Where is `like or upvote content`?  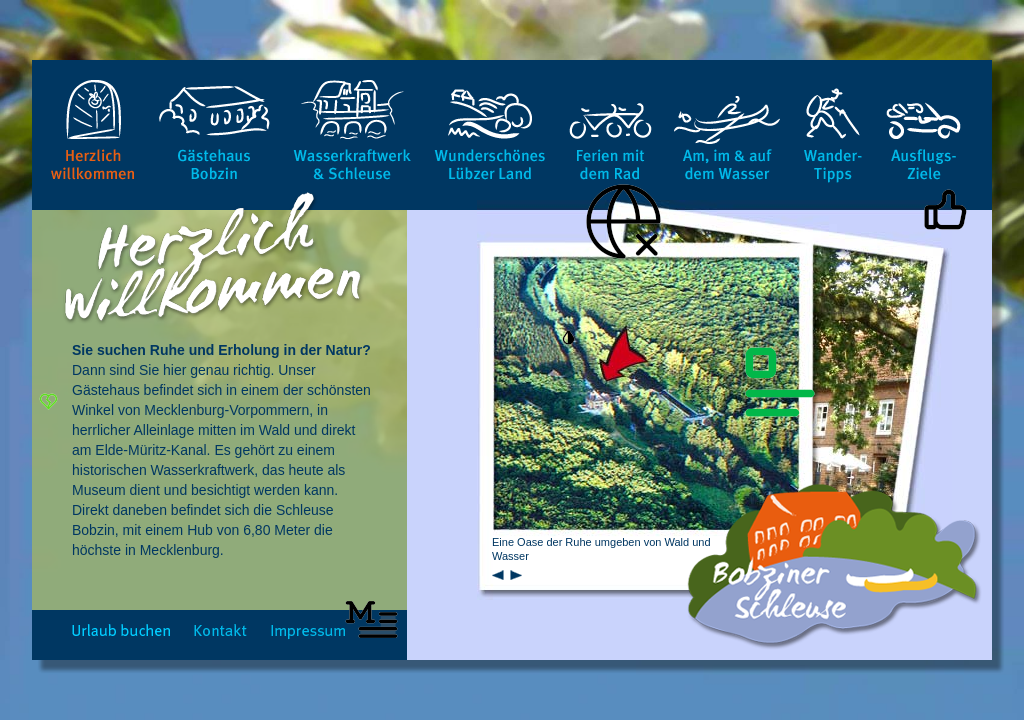 like or upvote content is located at coordinates (946, 209).